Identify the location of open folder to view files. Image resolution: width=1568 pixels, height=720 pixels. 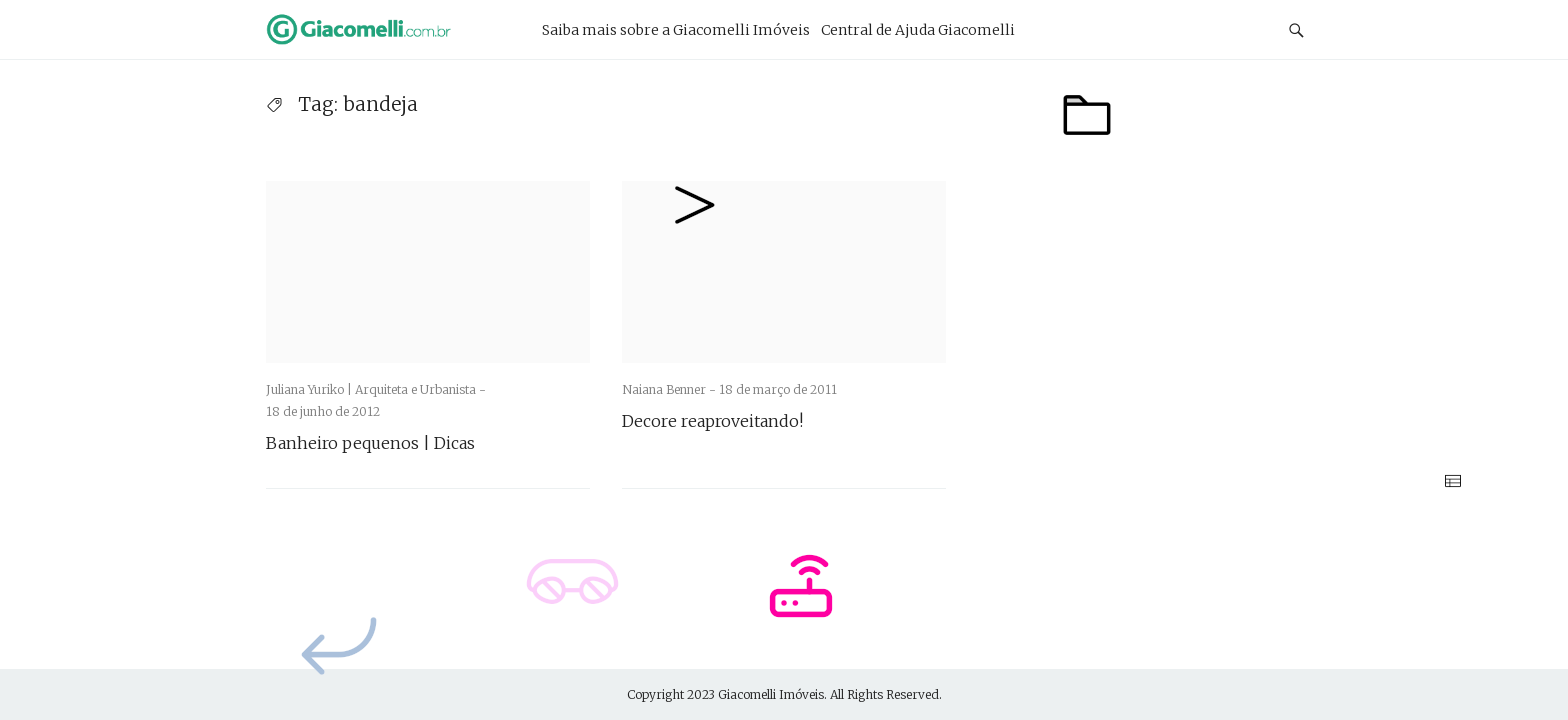
(1087, 115).